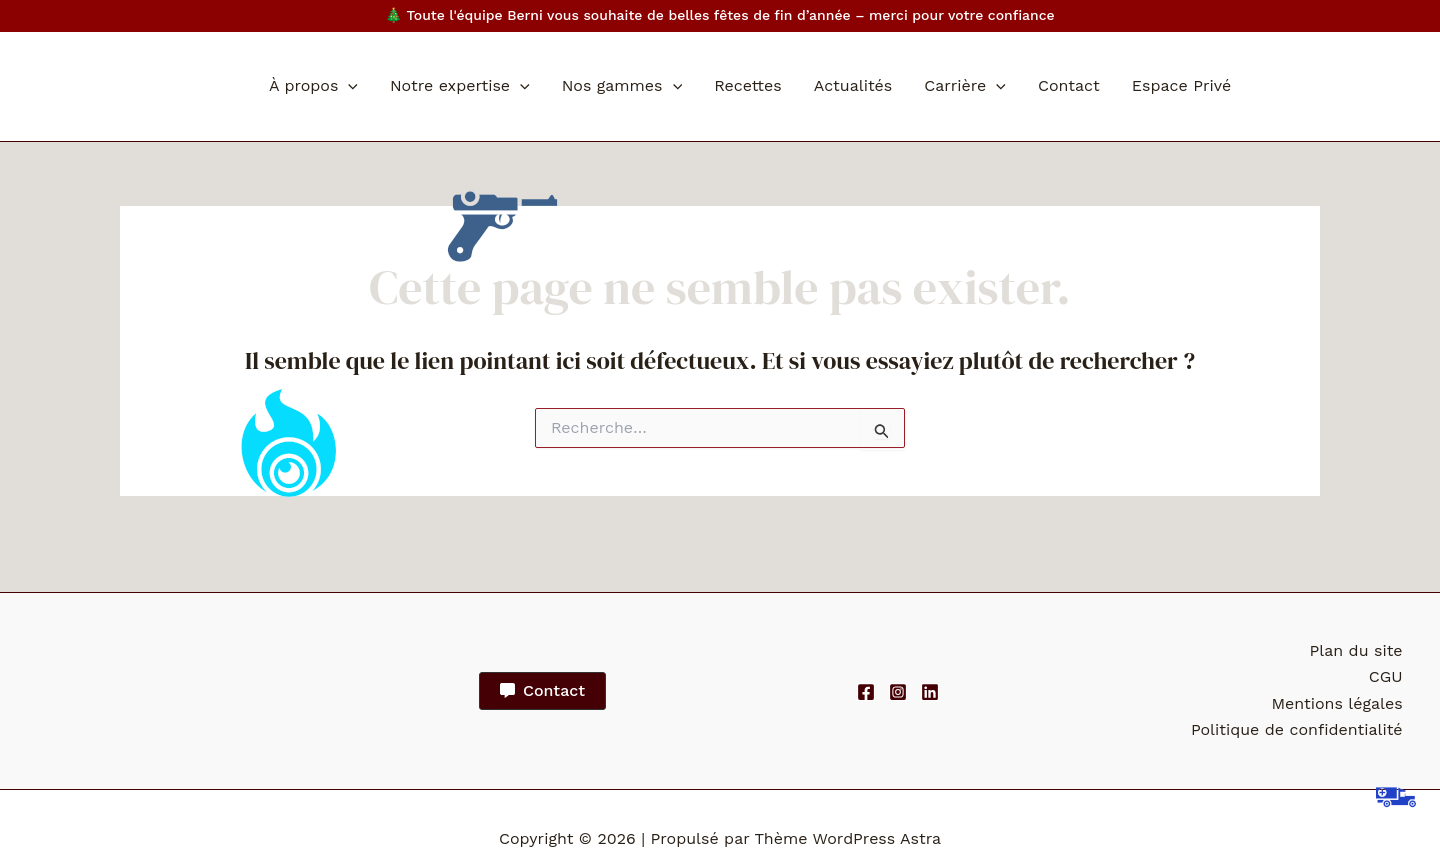 The height and width of the screenshot is (858, 1440). Describe the element at coordinates (1396, 797) in the screenshot. I see `military ambulance unit or medical transport` at that location.